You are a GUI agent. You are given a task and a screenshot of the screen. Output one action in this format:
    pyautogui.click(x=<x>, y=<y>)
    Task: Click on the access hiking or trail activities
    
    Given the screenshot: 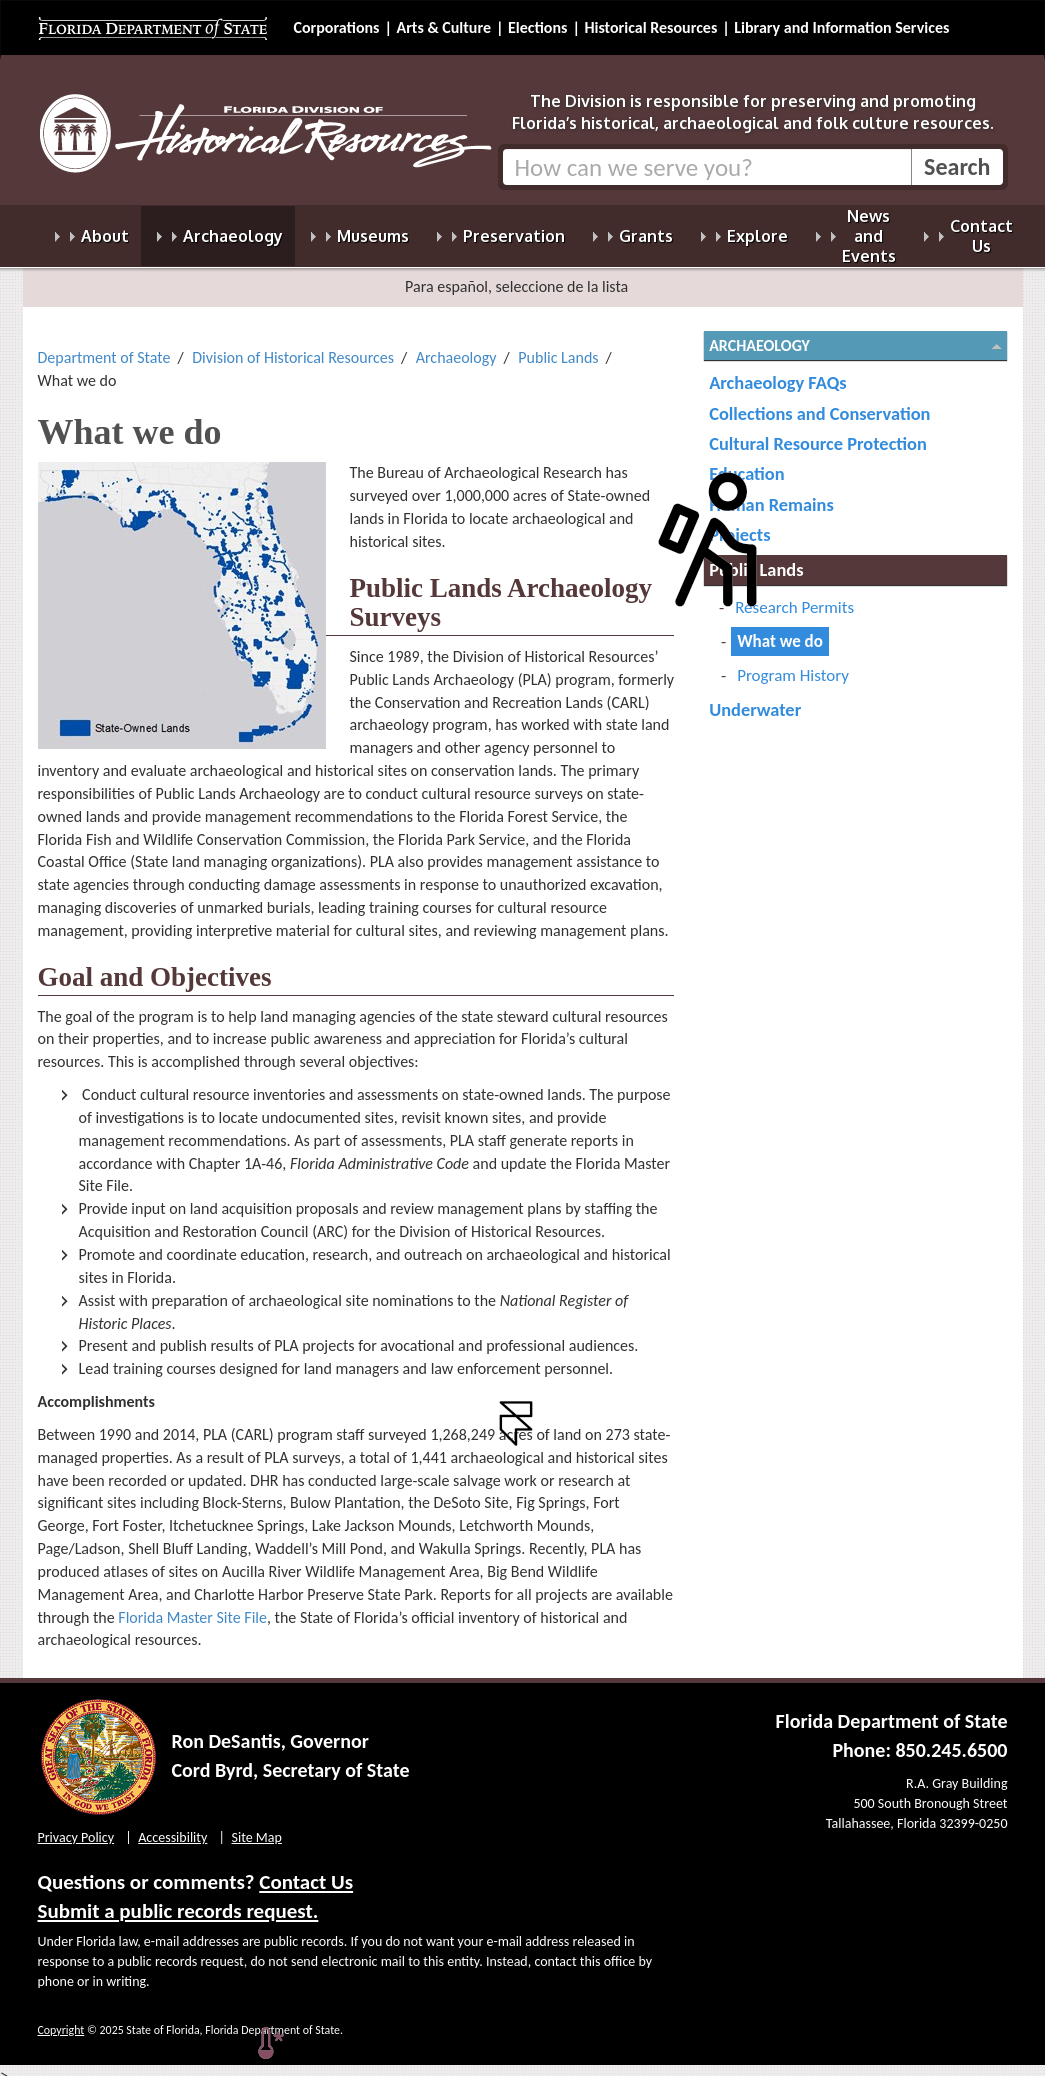 What is the action you would take?
    pyautogui.click(x=713, y=539)
    